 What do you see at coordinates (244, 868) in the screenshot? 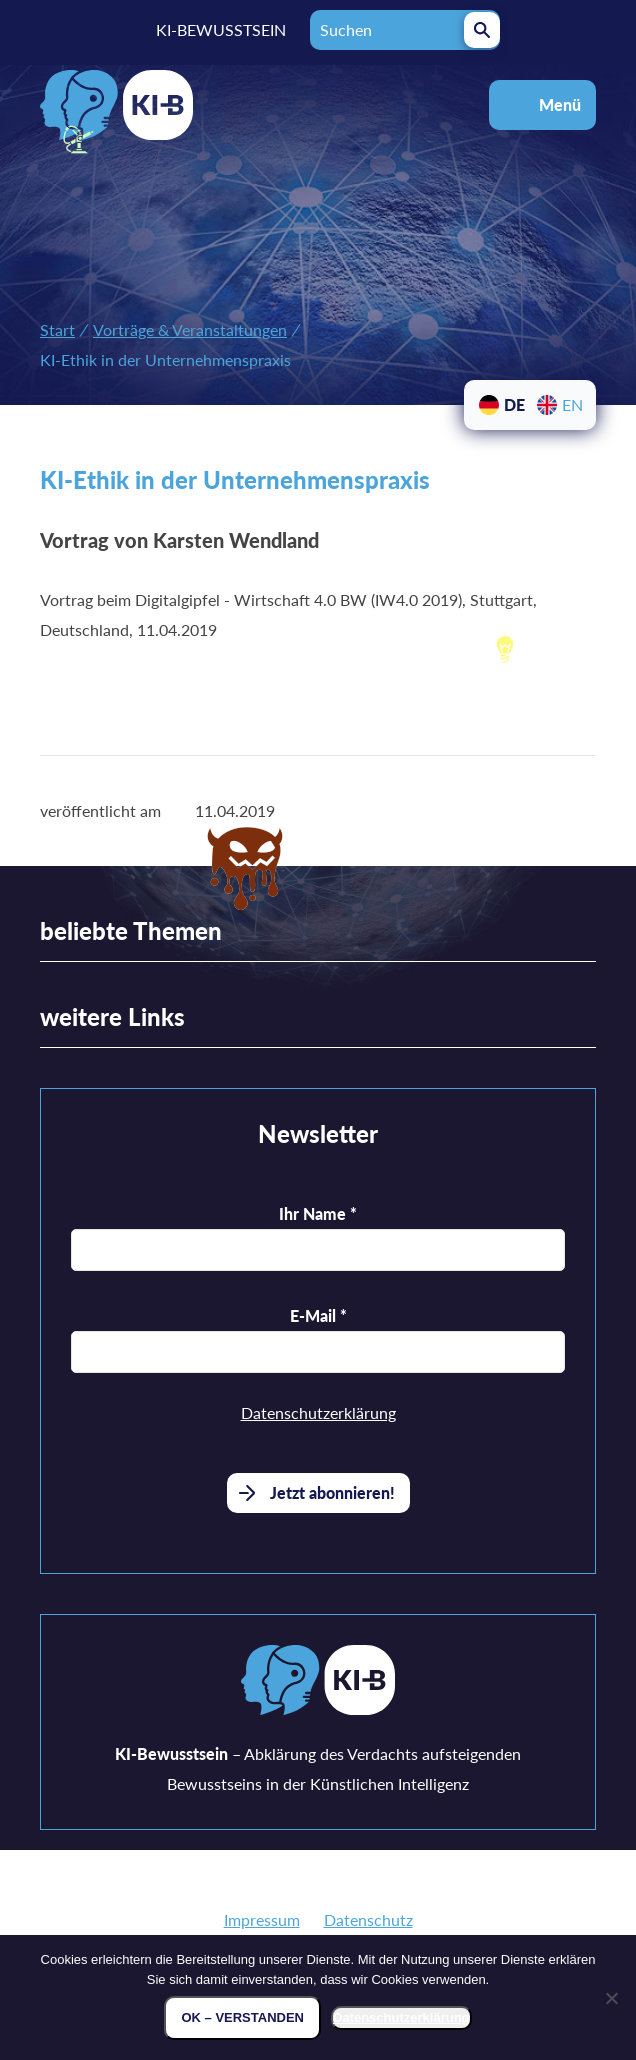
I see `a demon or monster enemy character type` at bounding box center [244, 868].